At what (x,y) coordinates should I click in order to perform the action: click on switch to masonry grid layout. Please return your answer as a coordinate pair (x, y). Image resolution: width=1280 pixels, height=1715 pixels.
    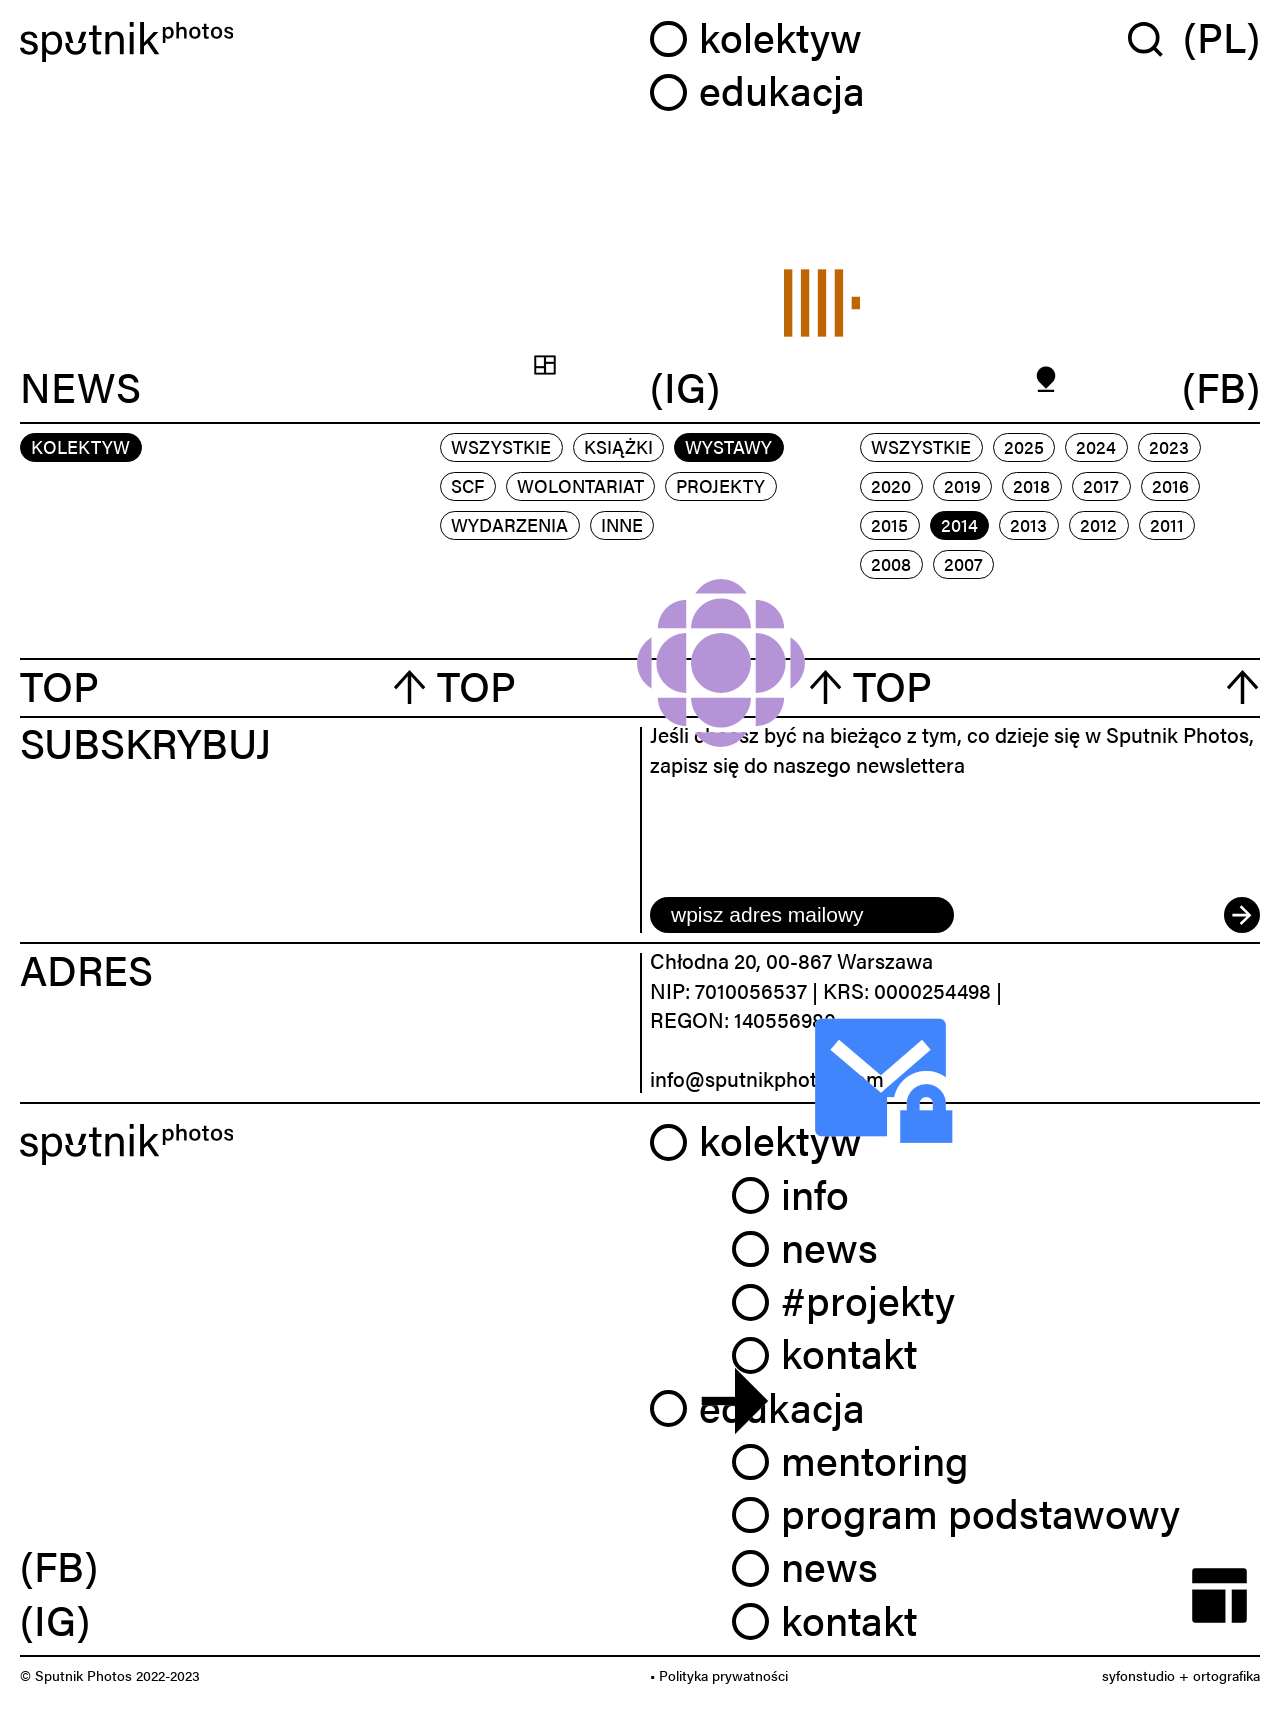
    Looking at the image, I should click on (545, 365).